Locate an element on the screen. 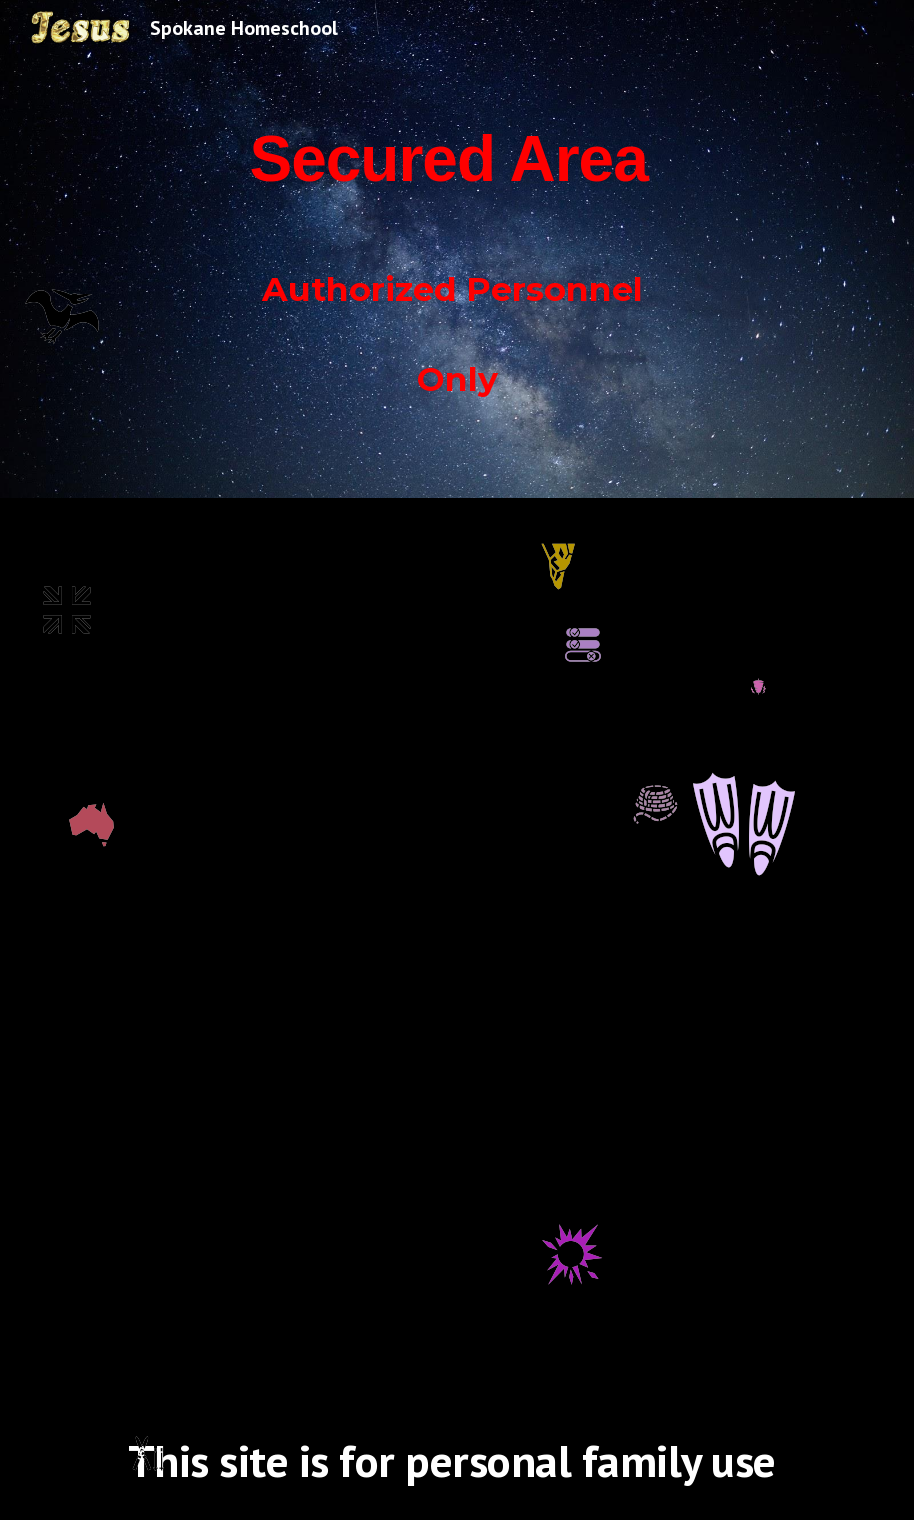 The image size is (914, 1520). indicates cave or underground environment in game is located at coordinates (558, 566).